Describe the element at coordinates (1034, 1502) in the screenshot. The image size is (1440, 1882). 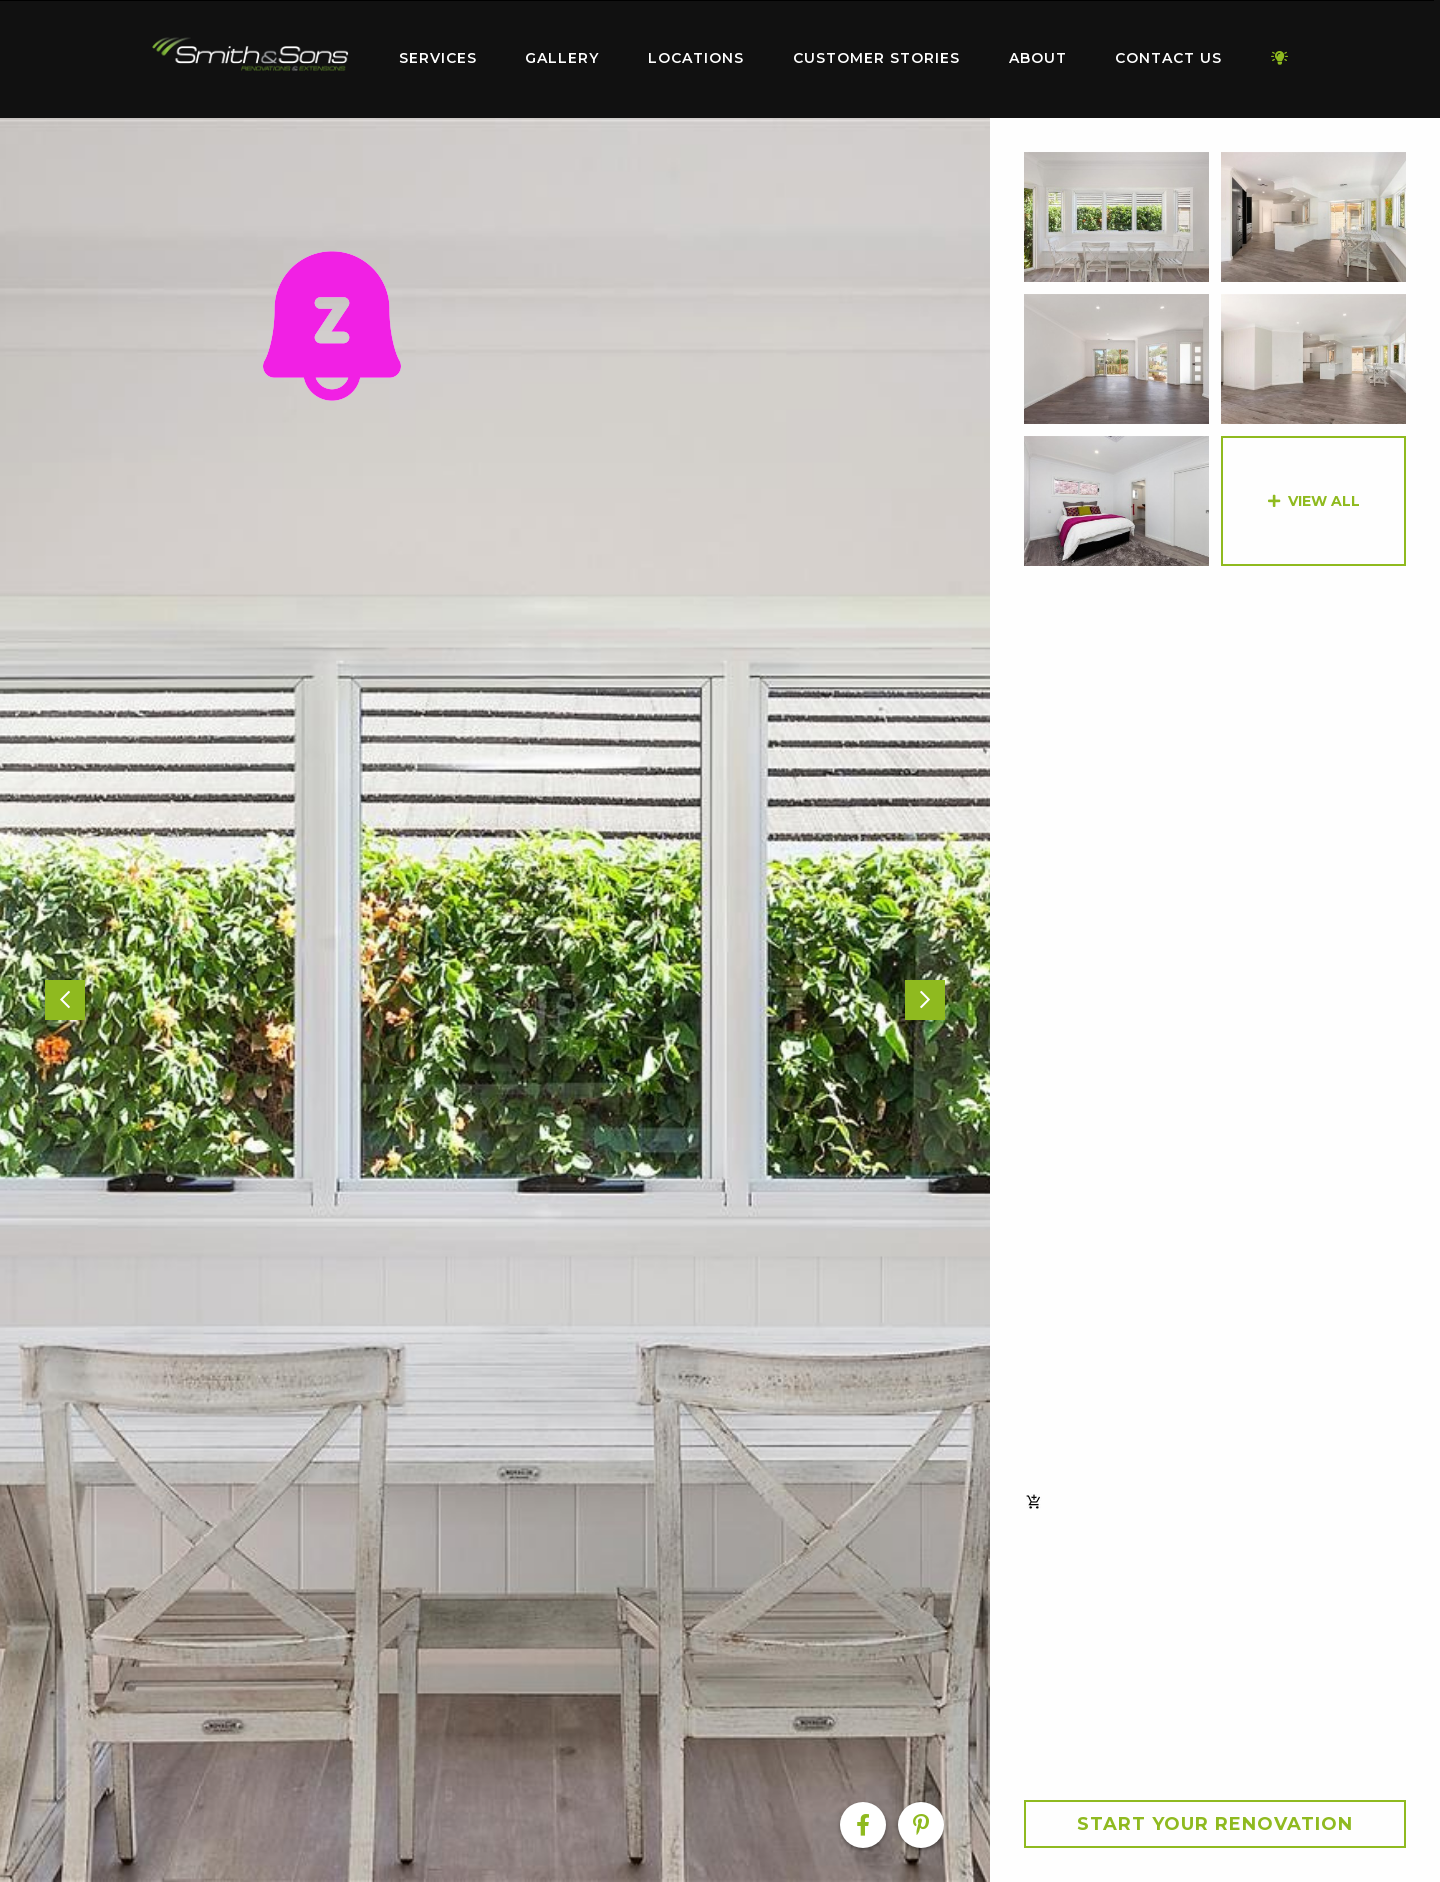
I see `add item to shopping cart` at that location.